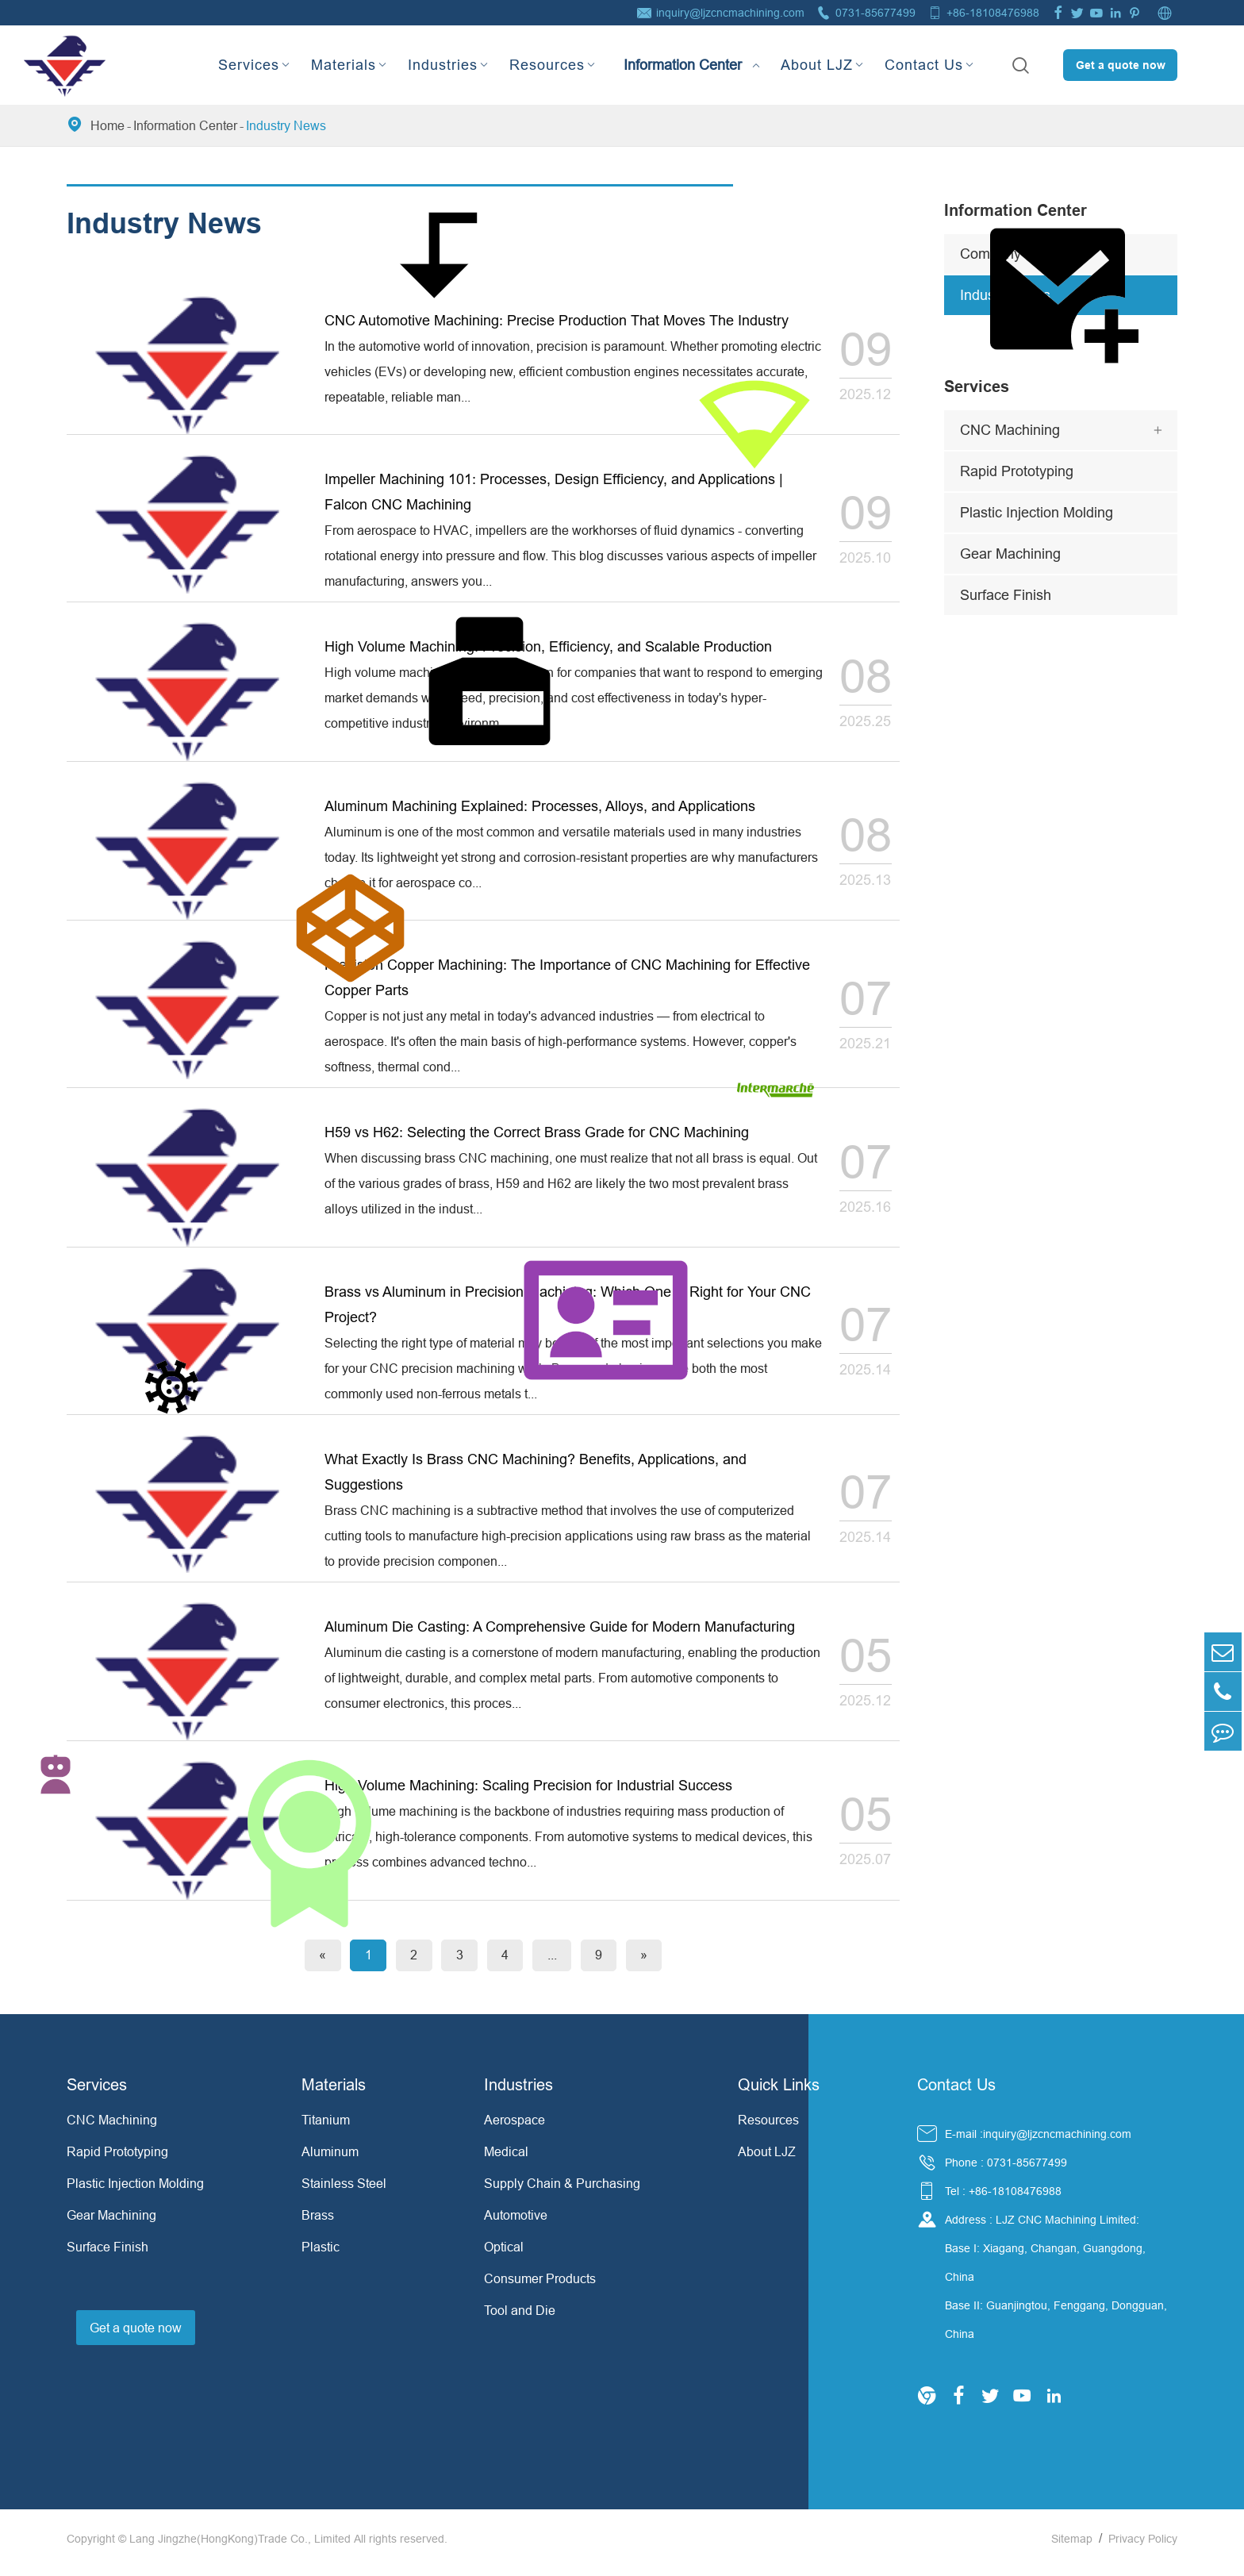 This screenshot has height=2576, width=1244. Describe the element at coordinates (350, 928) in the screenshot. I see `open CodePen website or app` at that location.